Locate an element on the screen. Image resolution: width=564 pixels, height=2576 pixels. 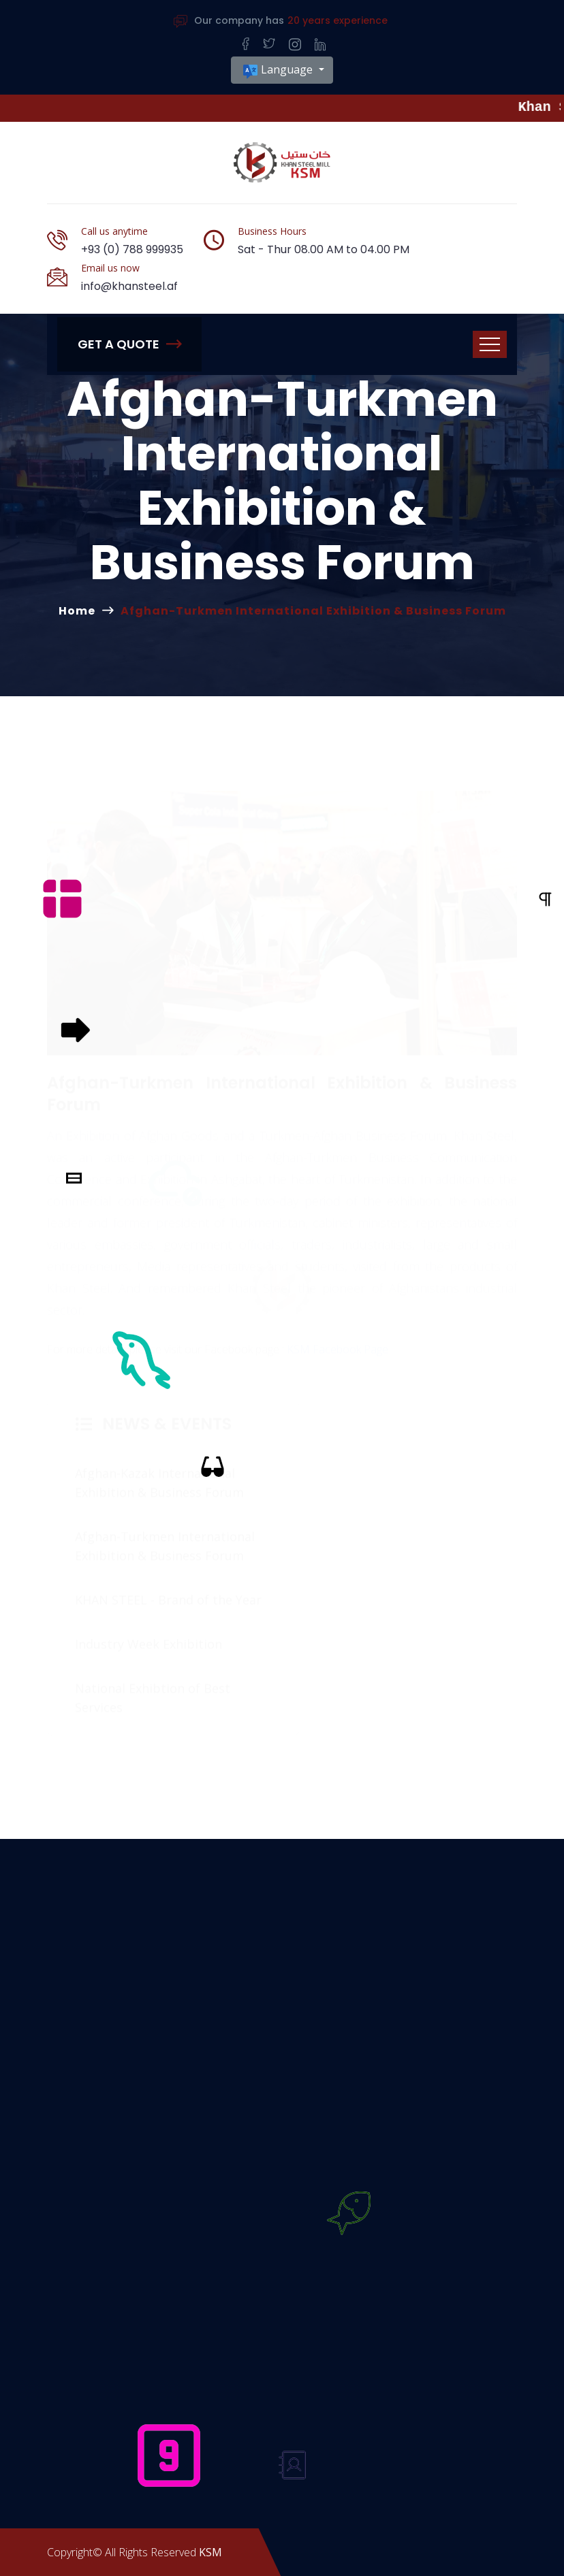
browse seafood or fish-related content is located at coordinates (351, 2211).